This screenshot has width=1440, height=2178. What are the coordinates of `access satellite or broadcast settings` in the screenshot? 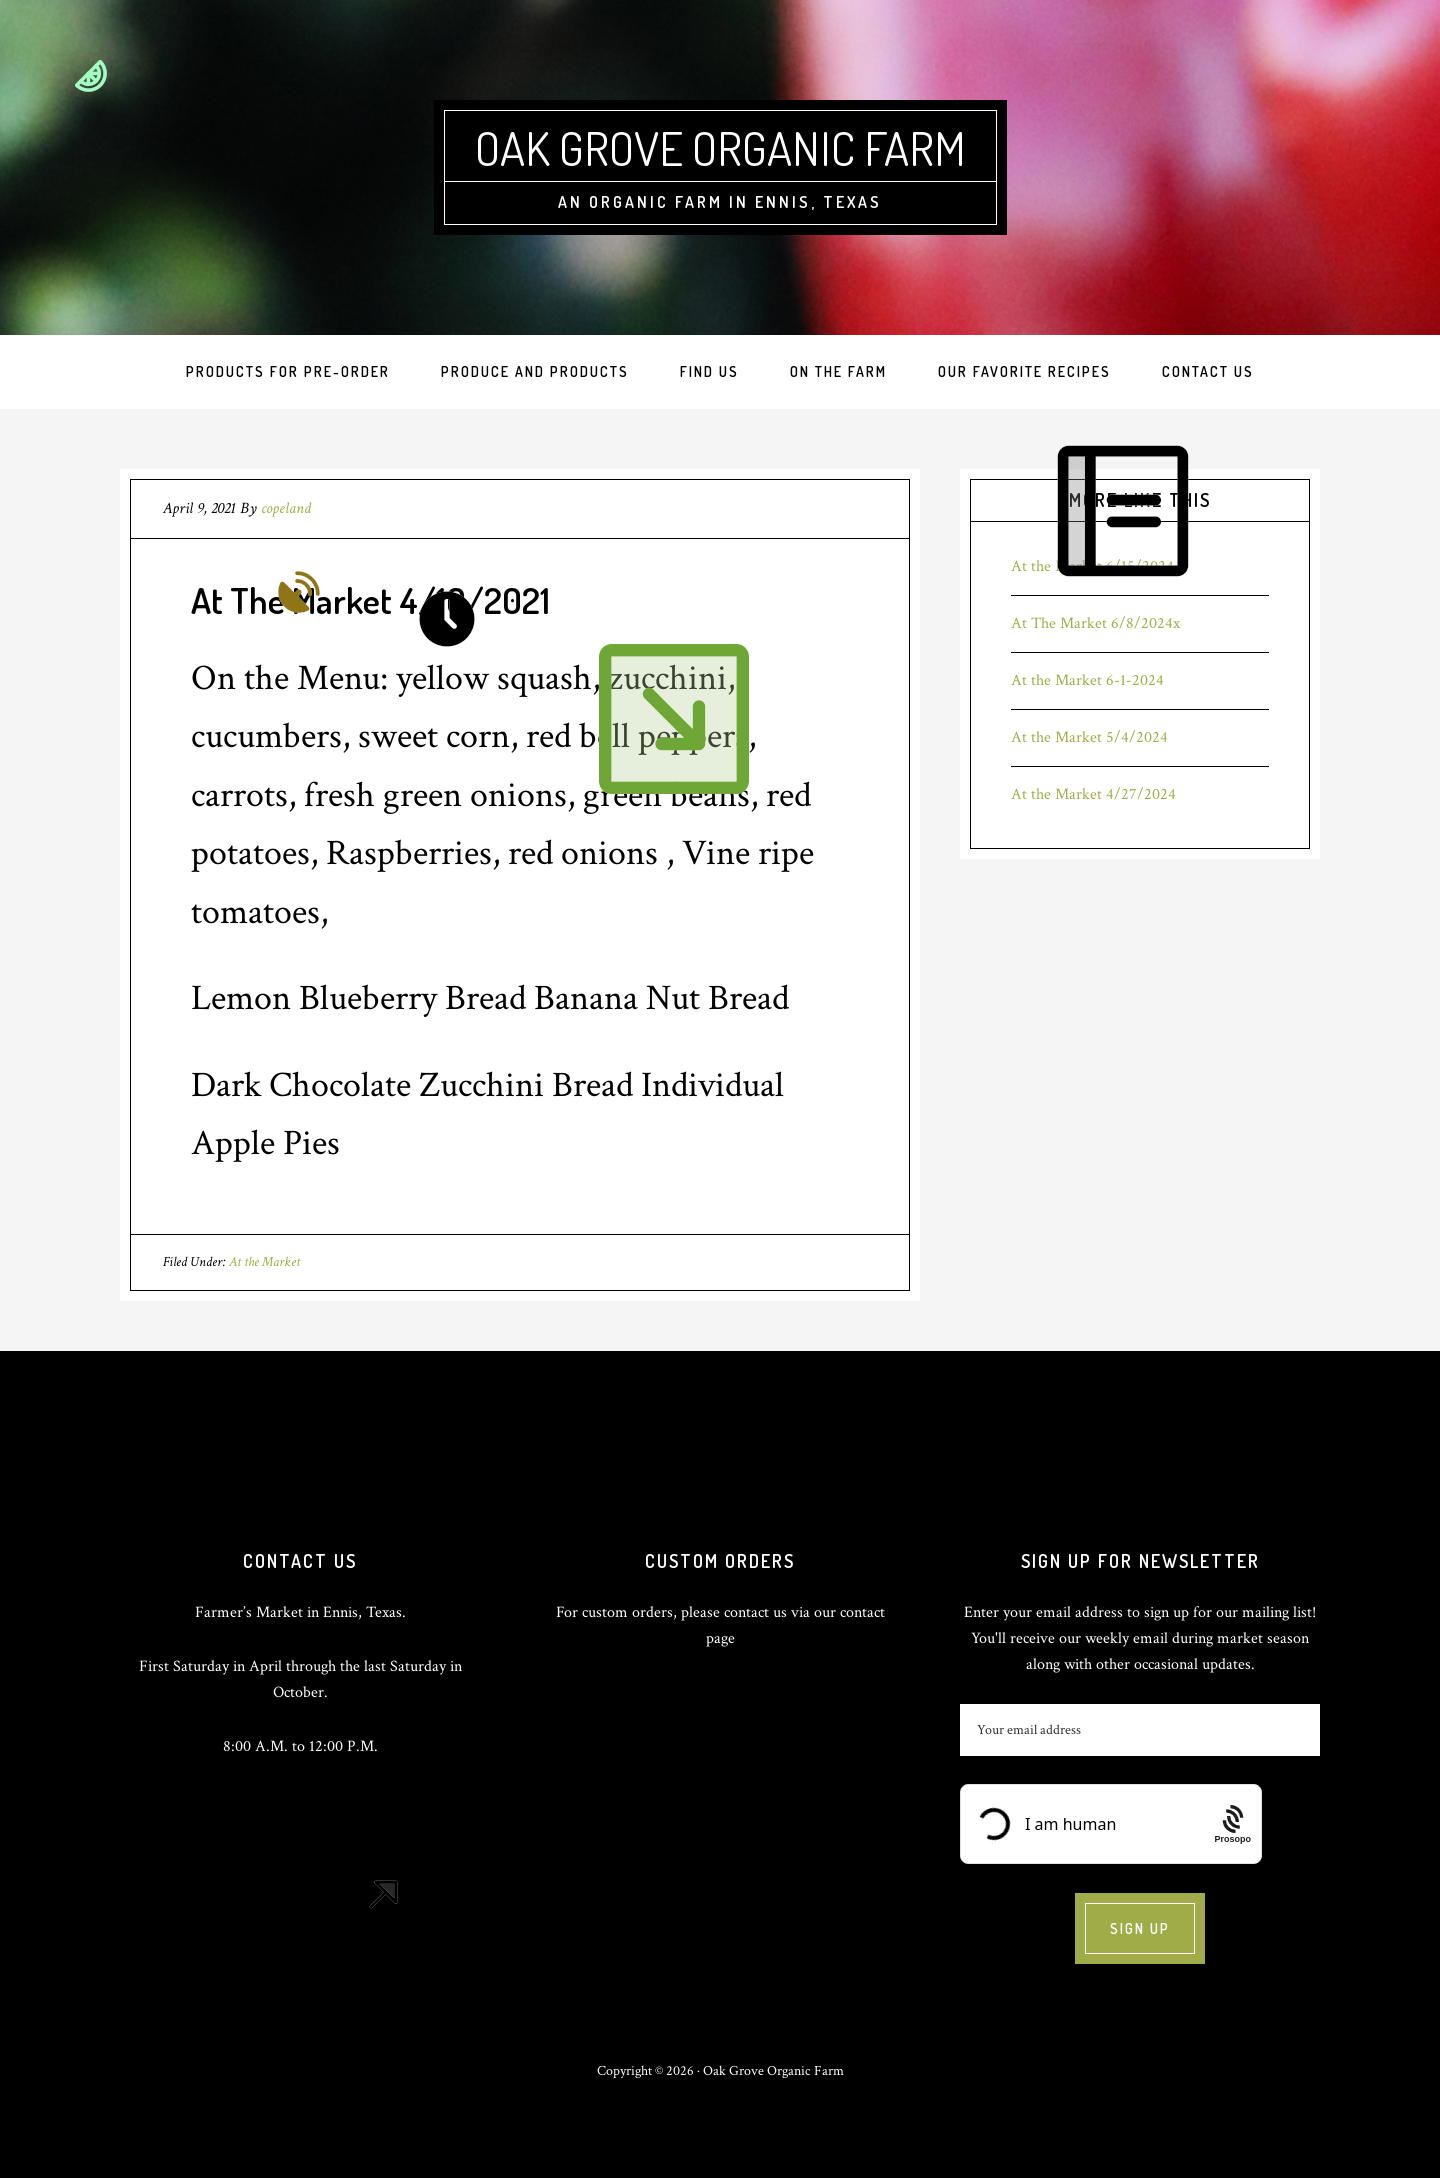 It's located at (299, 592).